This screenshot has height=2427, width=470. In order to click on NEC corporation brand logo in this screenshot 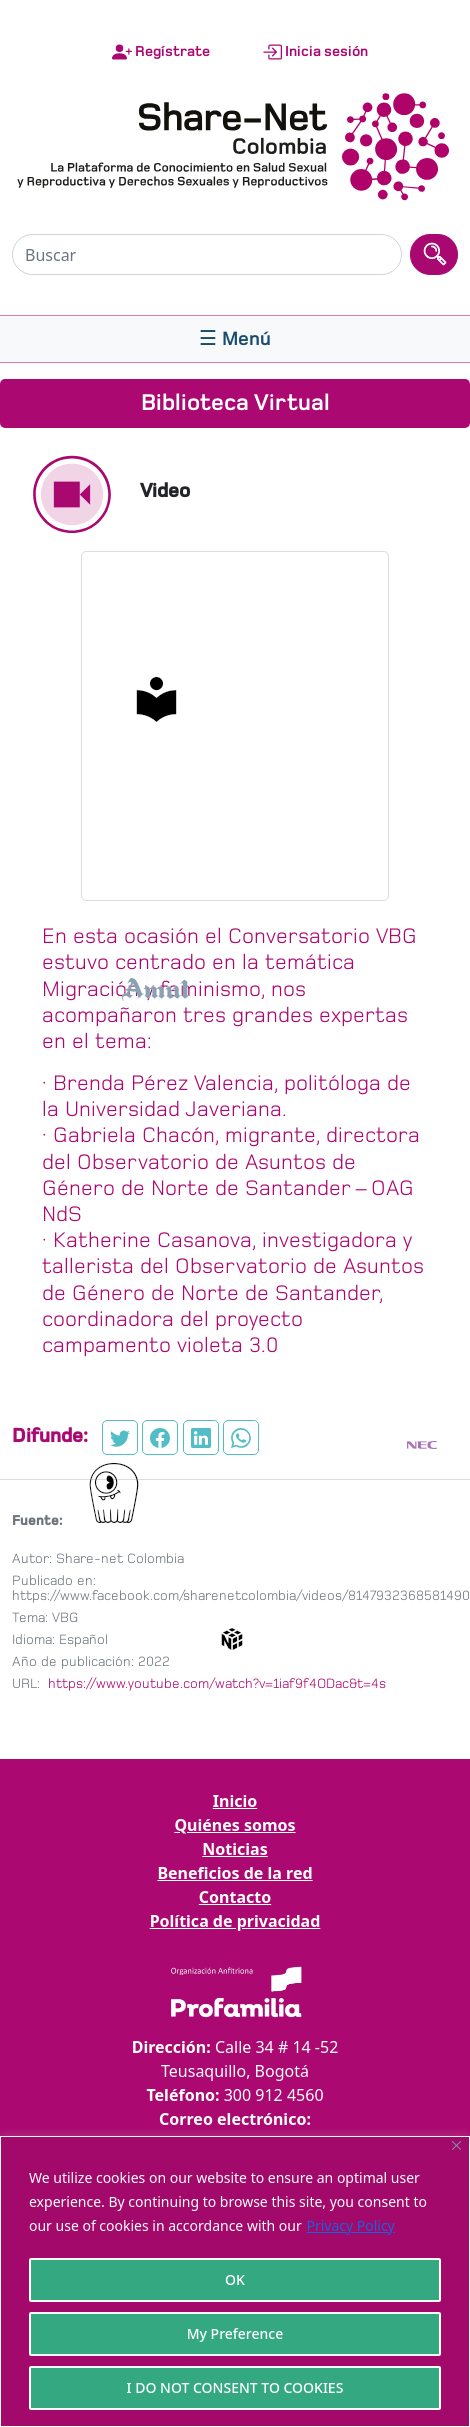, I will do `click(422, 1445)`.